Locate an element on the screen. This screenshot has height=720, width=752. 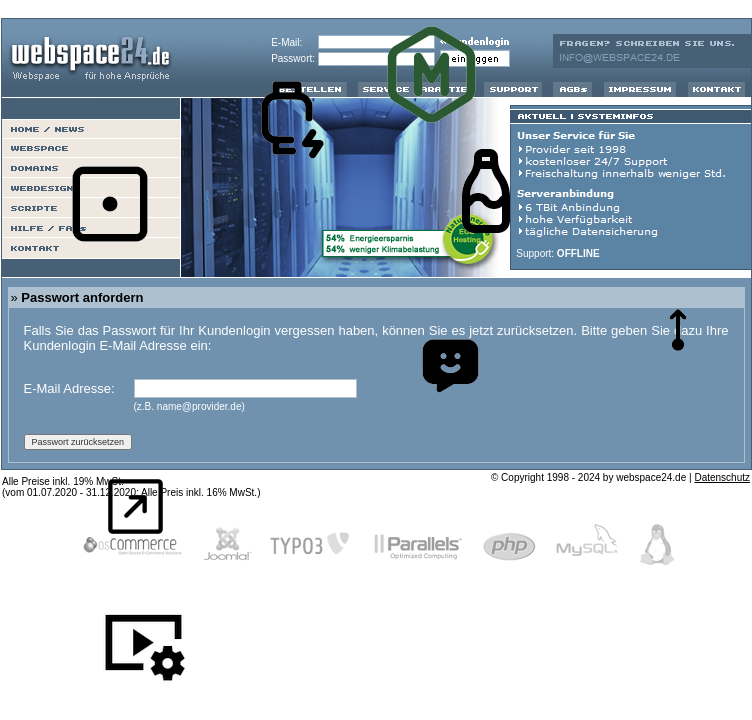
indicates a module or component in a system is located at coordinates (431, 74).